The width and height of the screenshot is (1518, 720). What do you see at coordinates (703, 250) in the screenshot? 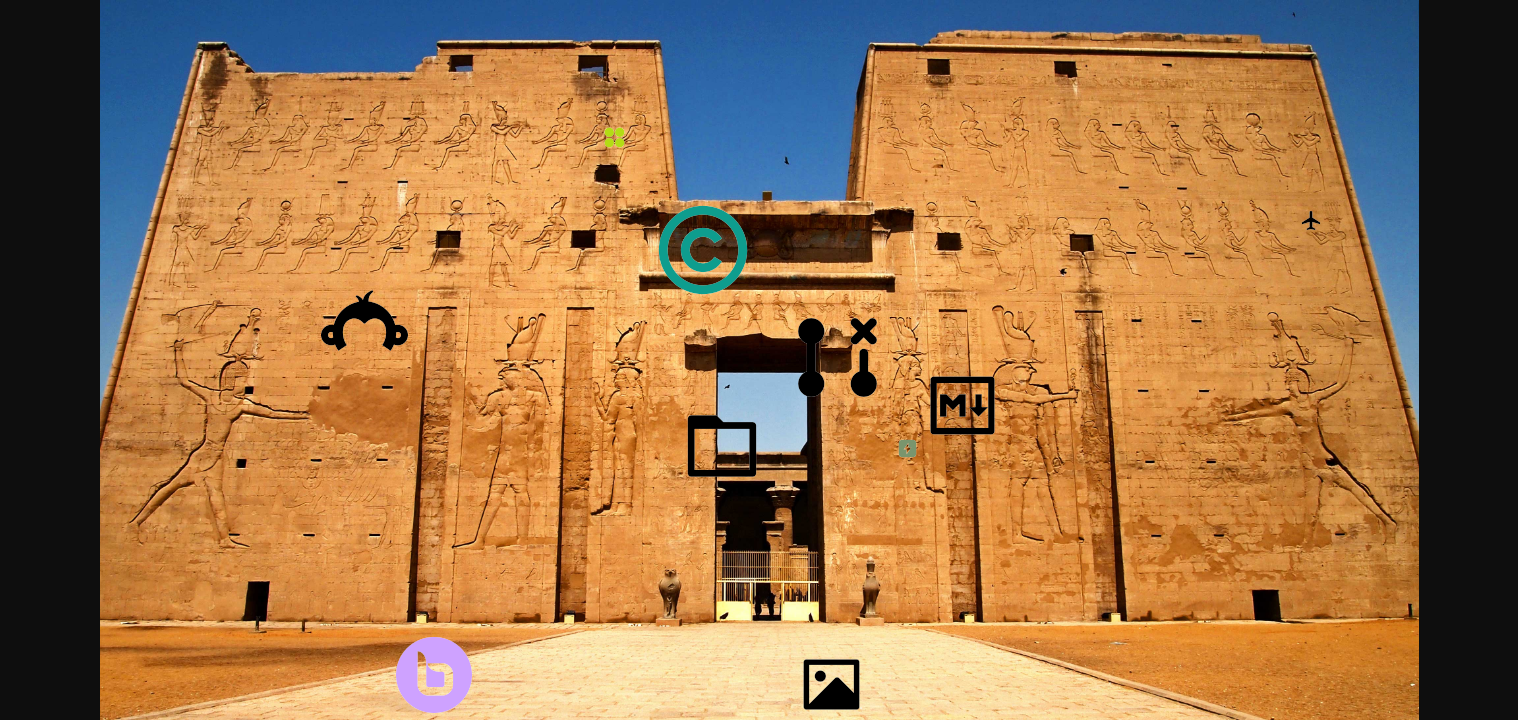
I see `indicates copyrighted content` at bounding box center [703, 250].